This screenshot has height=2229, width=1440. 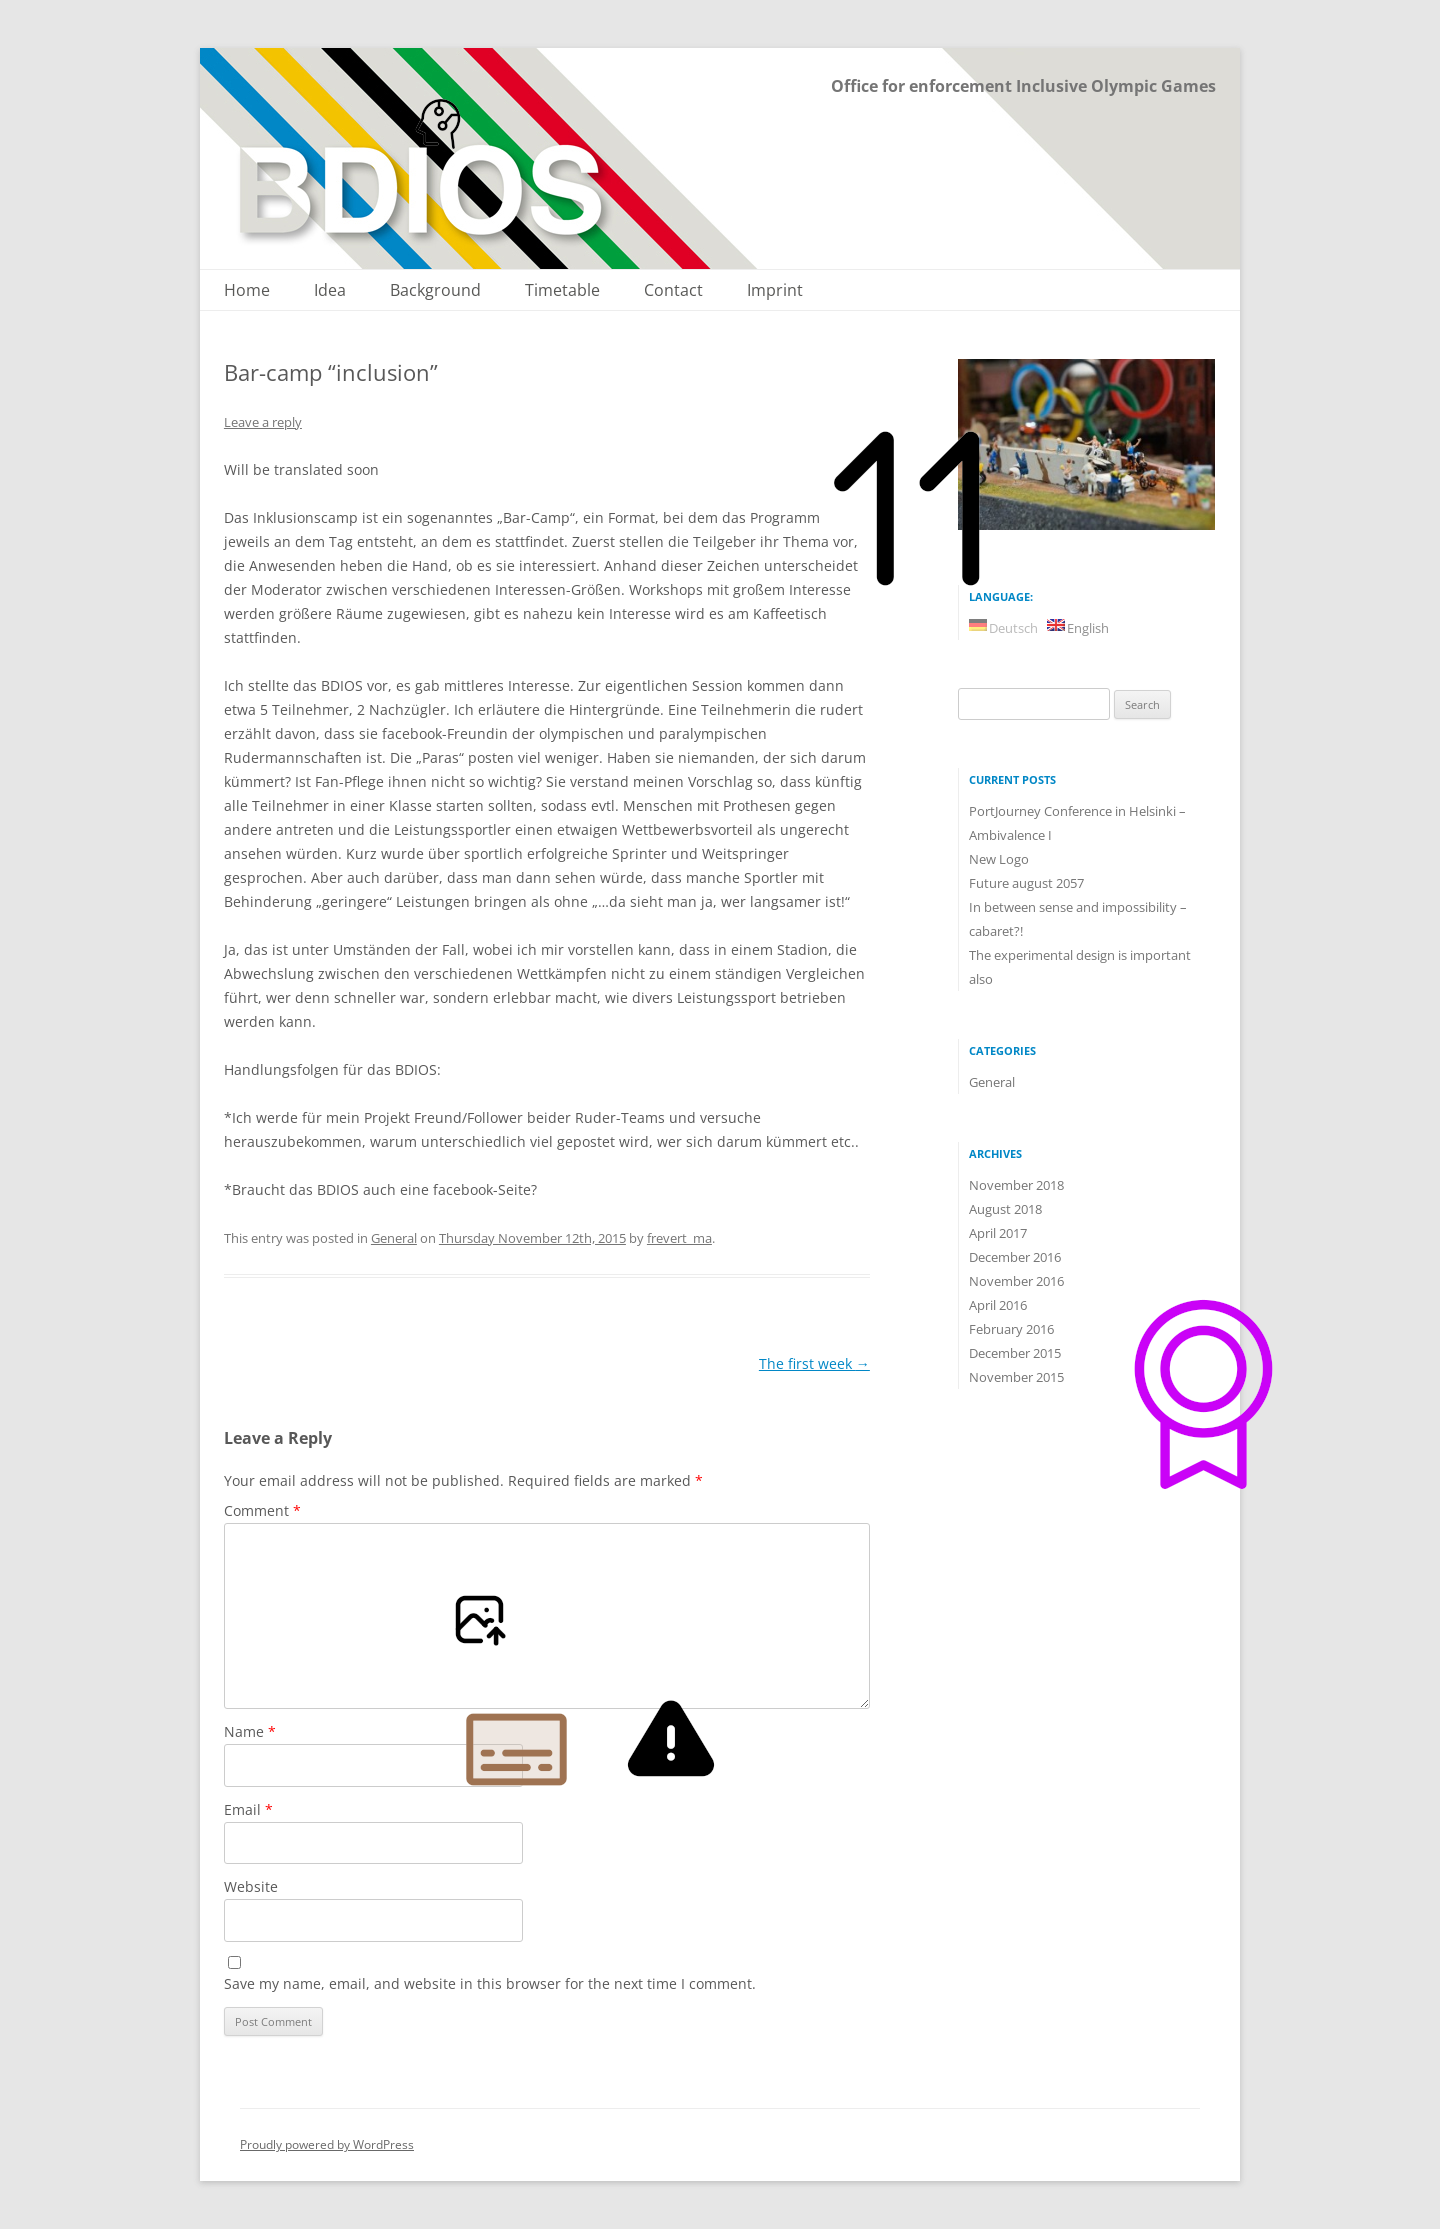 I want to click on view achievements or awards, so click(x=1203, y=1394).